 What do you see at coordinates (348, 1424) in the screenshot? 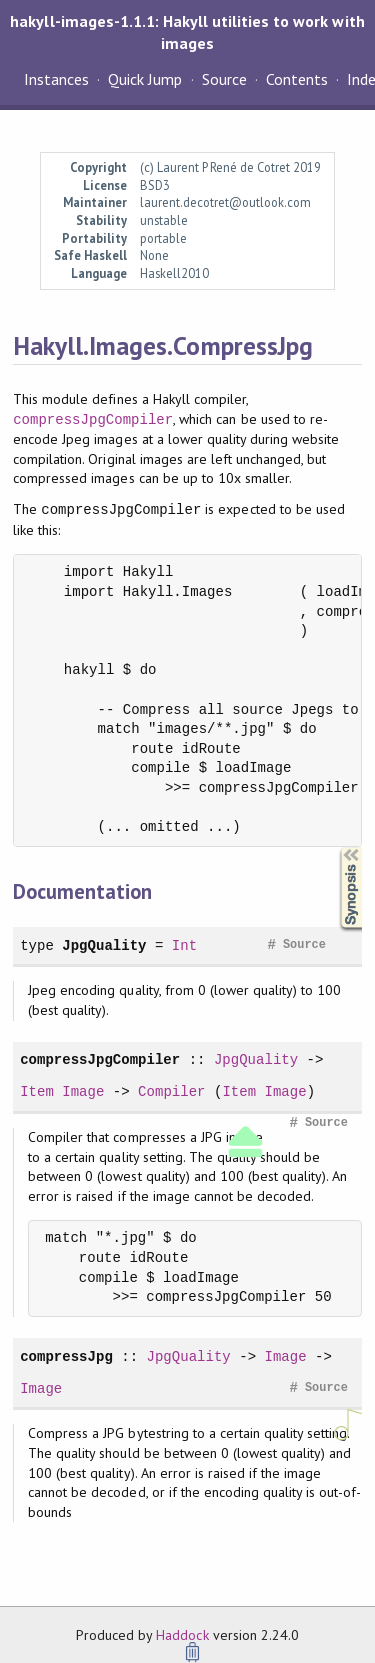
I see `access music or audio player` at bounding box center [348, 1424].